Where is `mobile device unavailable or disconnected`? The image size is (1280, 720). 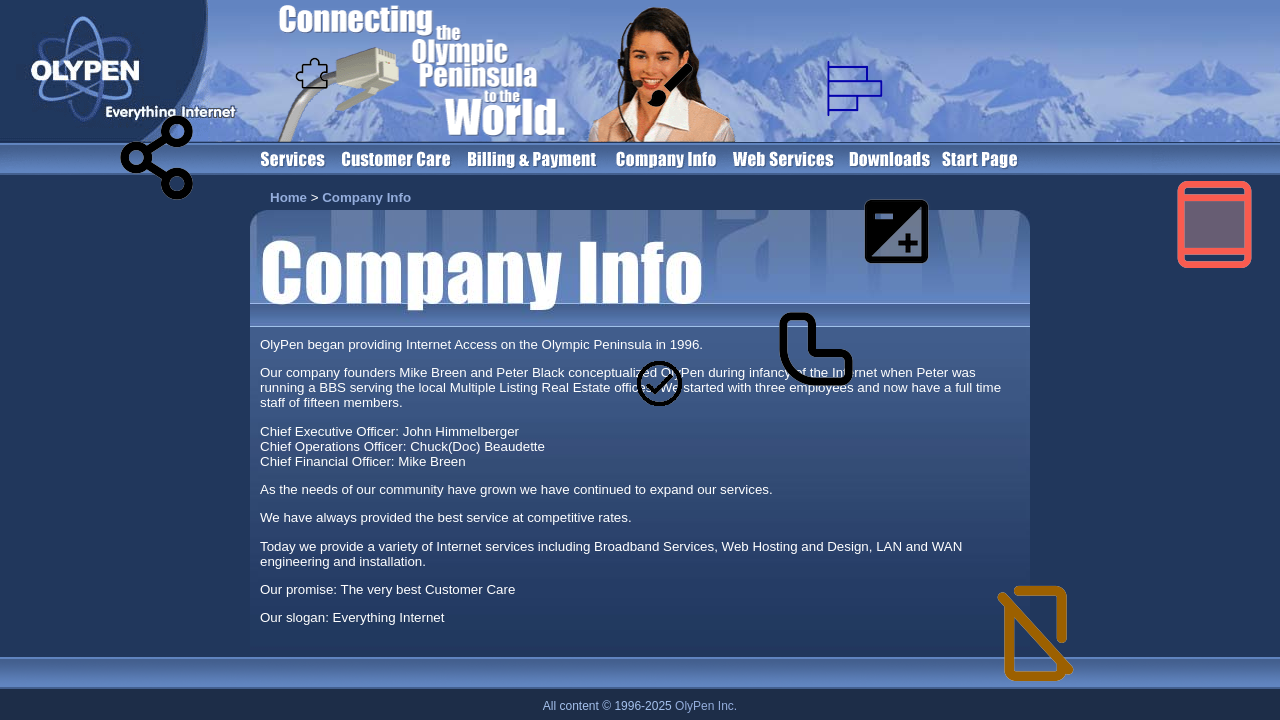
mobile device unavailable or disconnected is located at coordinates (1035, 633).